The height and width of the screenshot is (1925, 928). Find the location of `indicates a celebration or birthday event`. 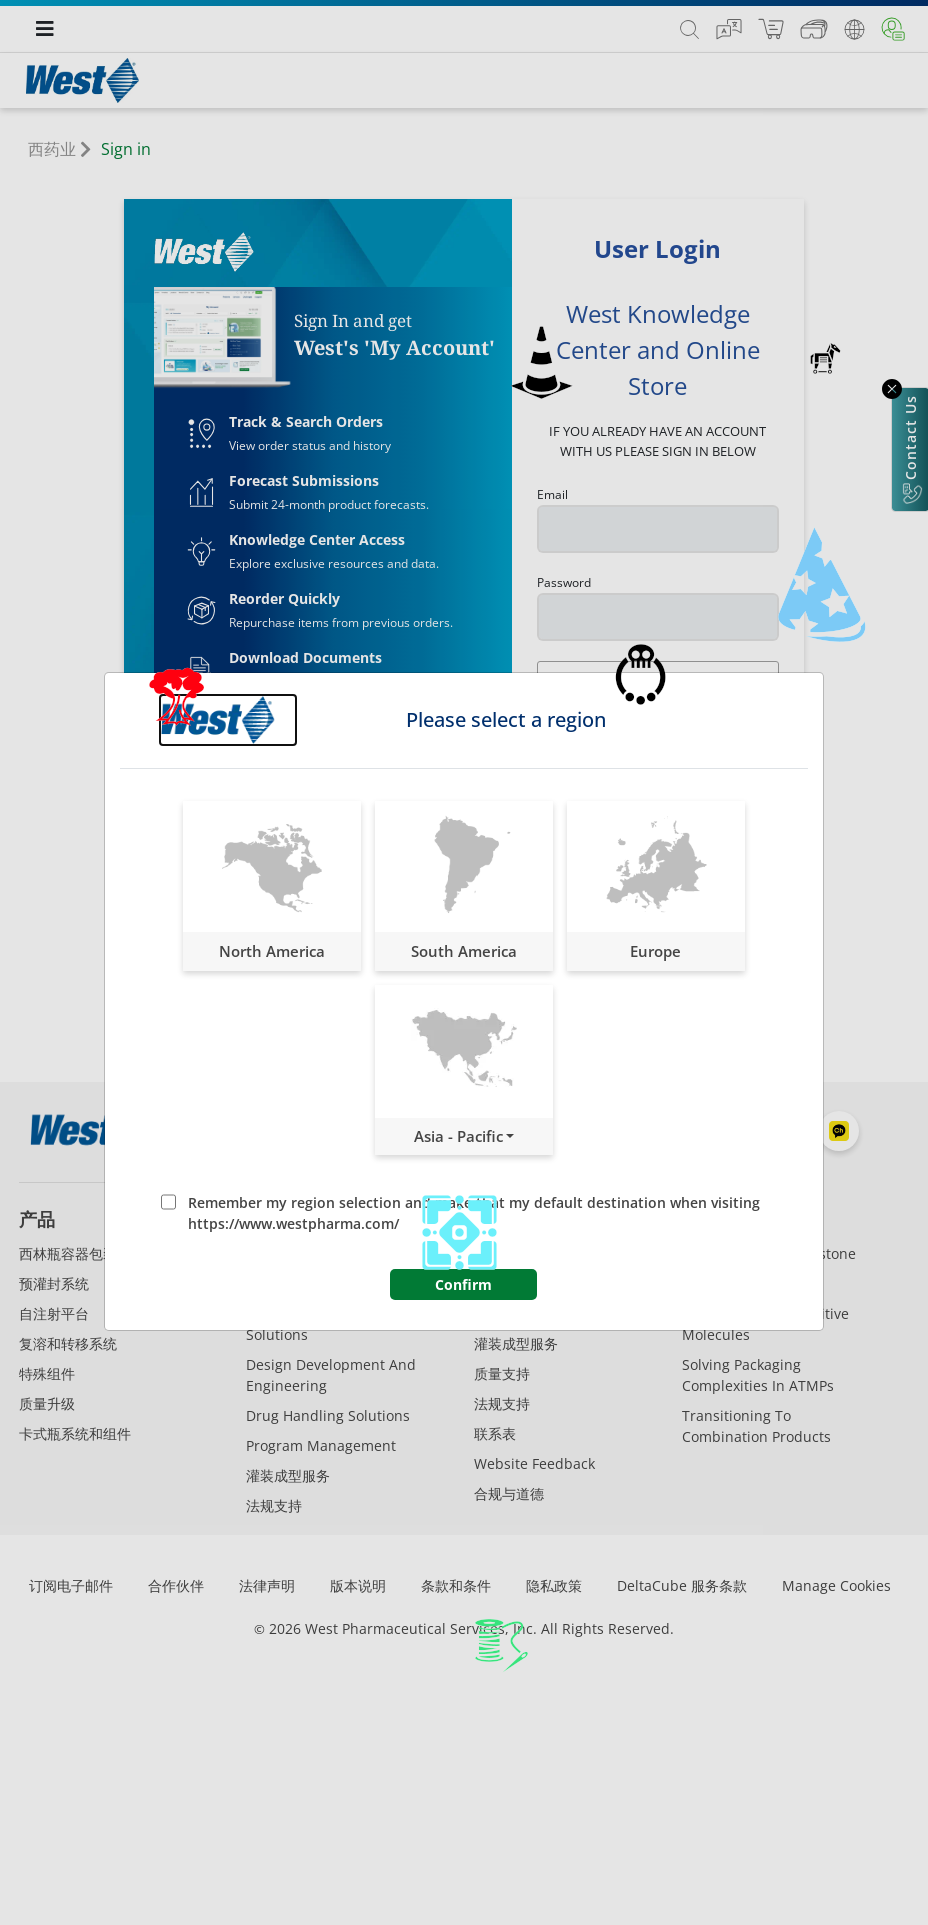

indicates a celebration or birthday event is located at coordinates (820, 584).